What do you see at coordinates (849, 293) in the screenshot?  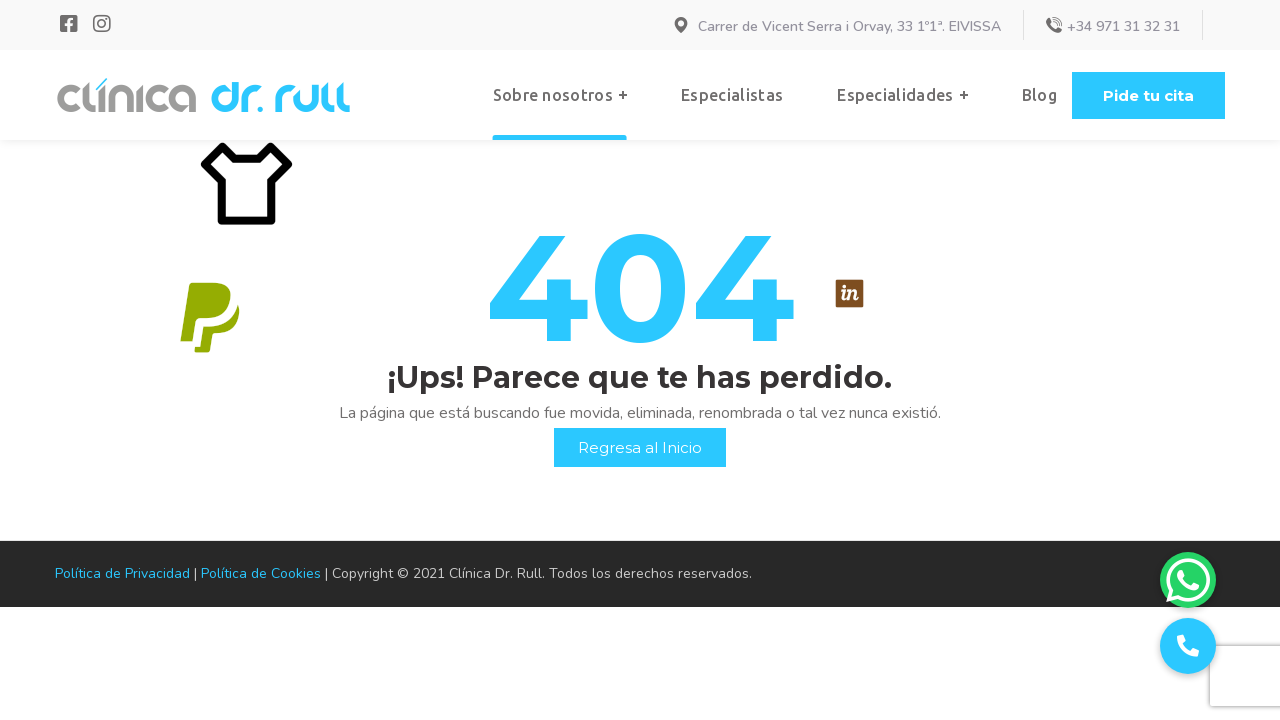 I see `open InVision app` at bounding box center [849, 293].